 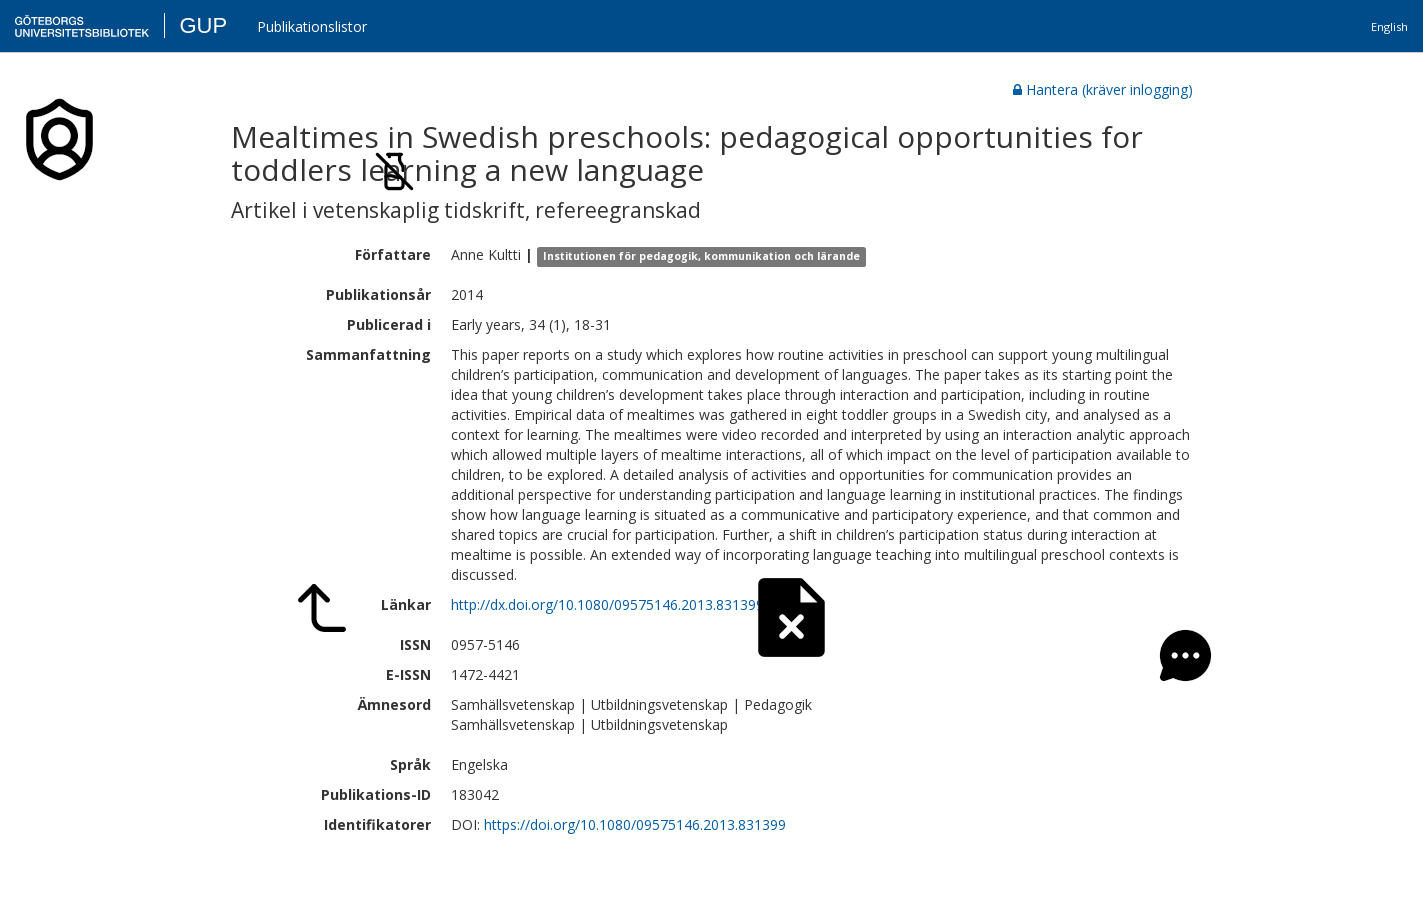 I want to click on delete or remove a file, so click(x=791, y=617).